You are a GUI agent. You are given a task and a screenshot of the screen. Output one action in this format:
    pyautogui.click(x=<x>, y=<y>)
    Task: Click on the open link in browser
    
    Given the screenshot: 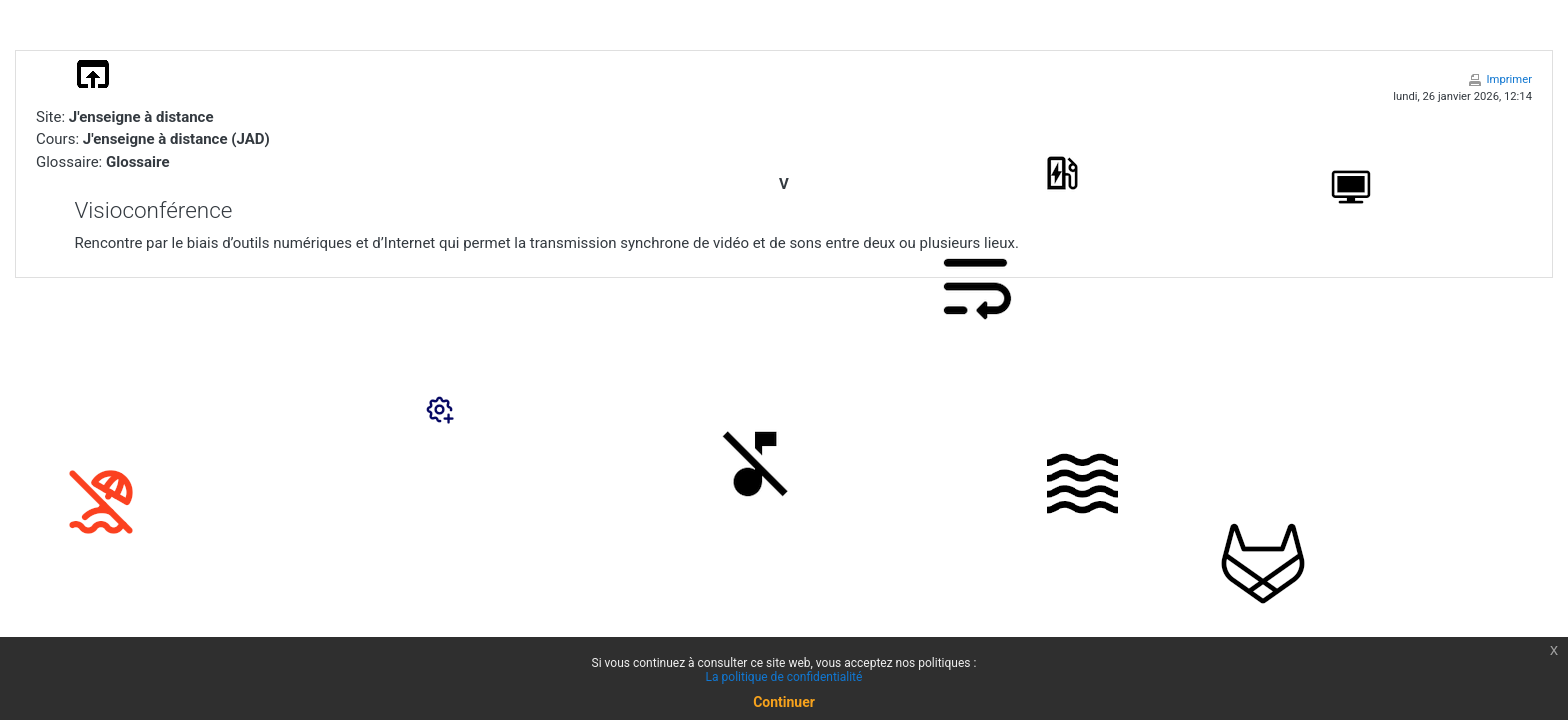 What is the action you would take?
    pyautogui.click(x=93, y=74)
    